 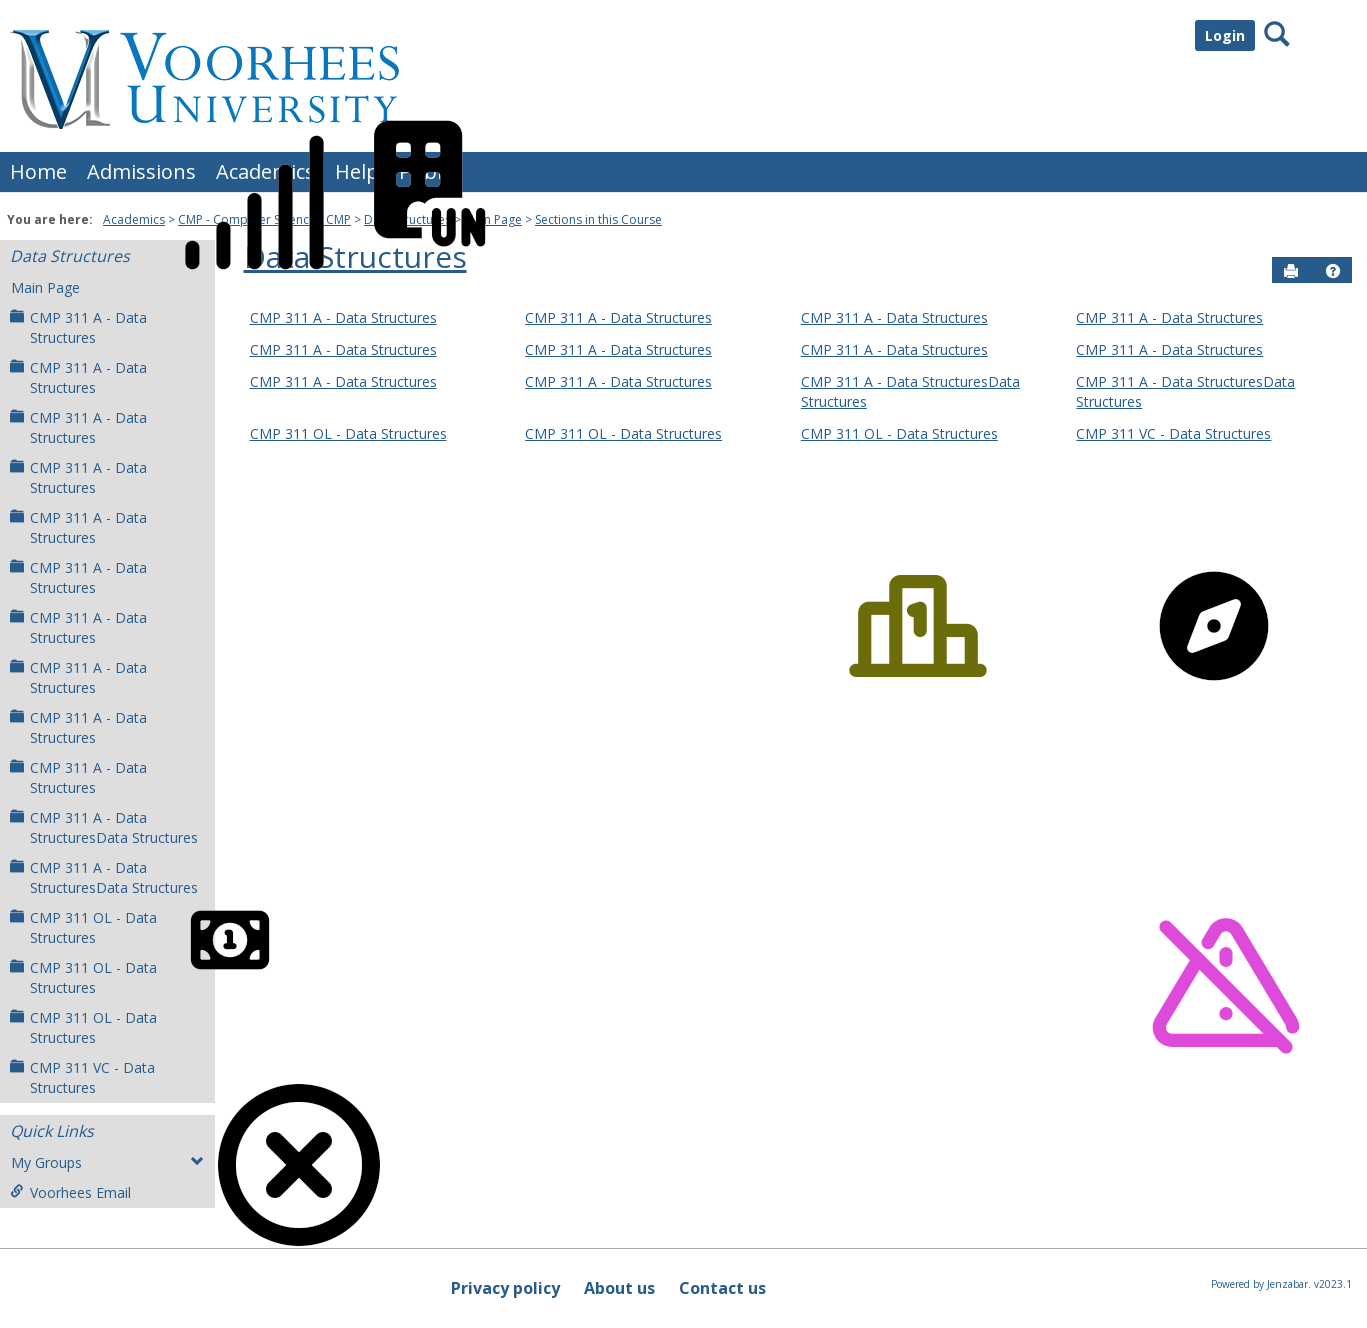 I want to click on access navigation or direction features, so click(x=1214, y=626).